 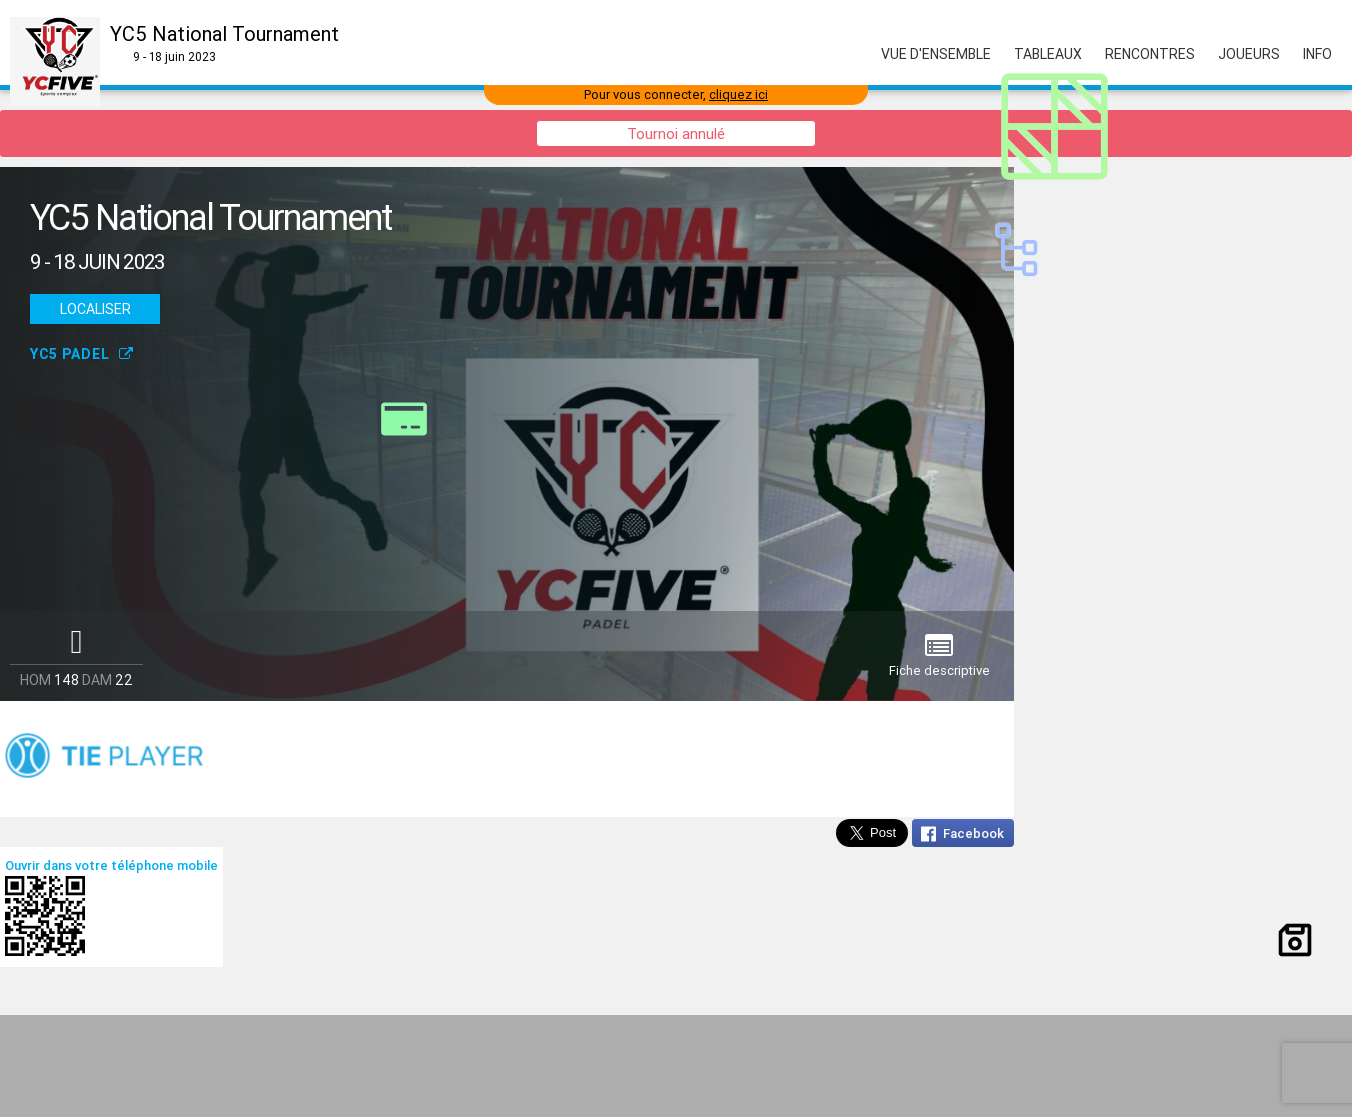 What do you see at coordinates (1295, 940) in the screenshot?
I see `save current file or document` at bounding box center [1295, 940].